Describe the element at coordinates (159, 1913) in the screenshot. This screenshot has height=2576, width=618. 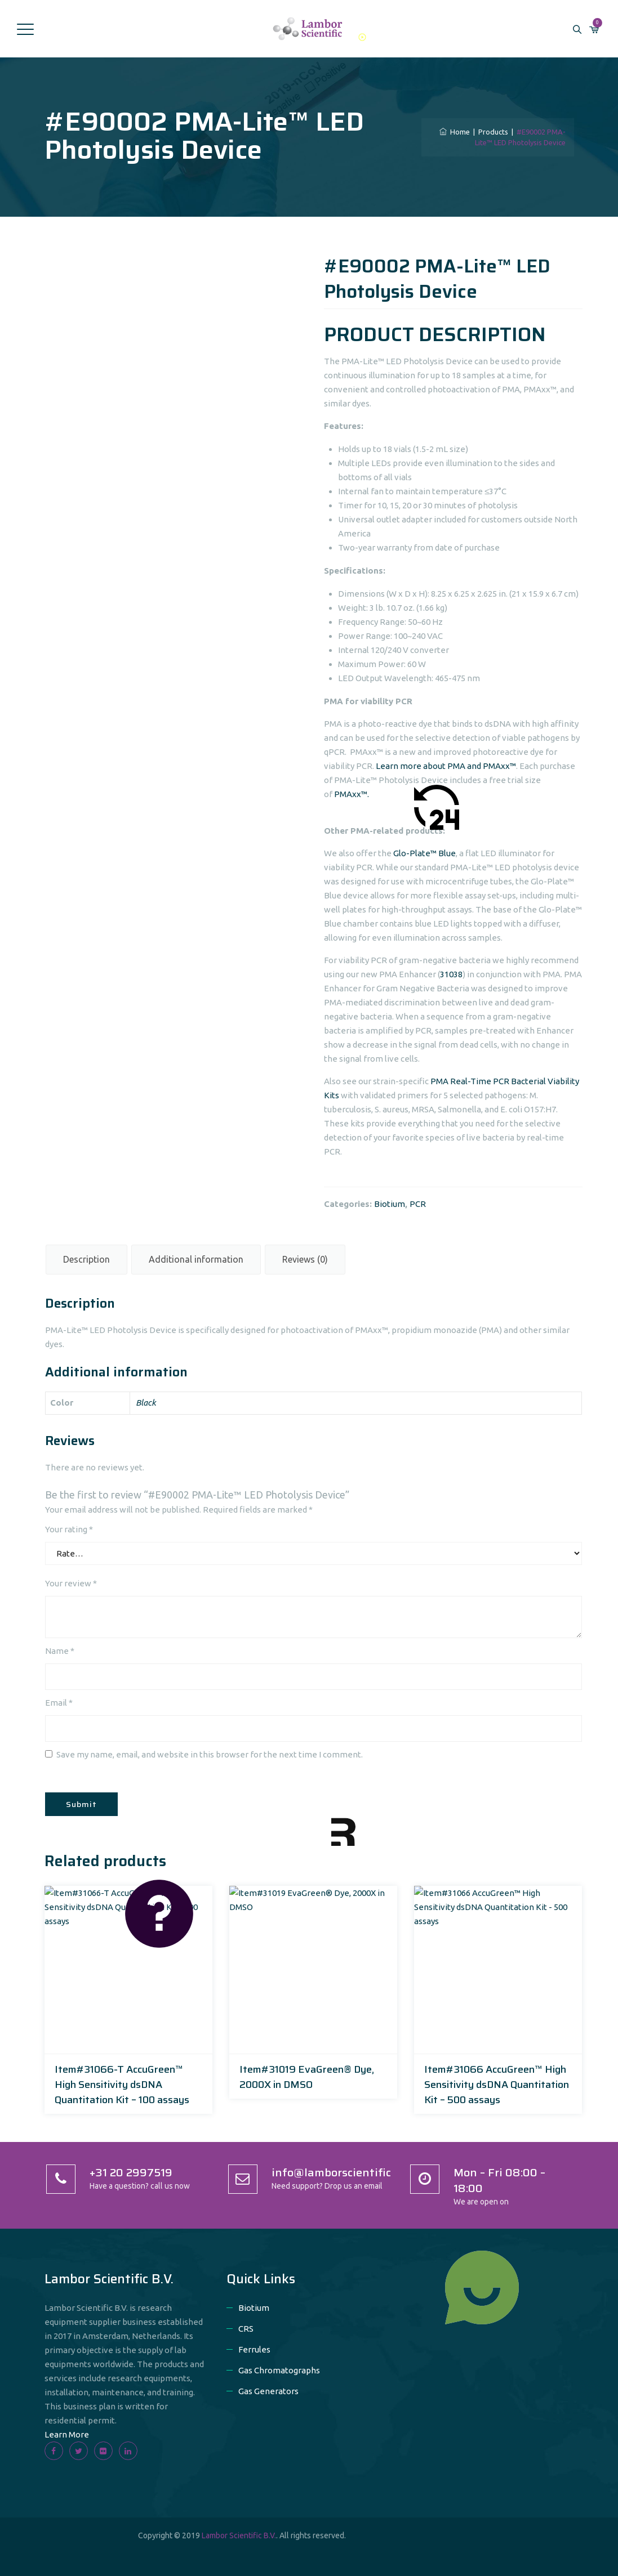
I see `access help or support` at that location.